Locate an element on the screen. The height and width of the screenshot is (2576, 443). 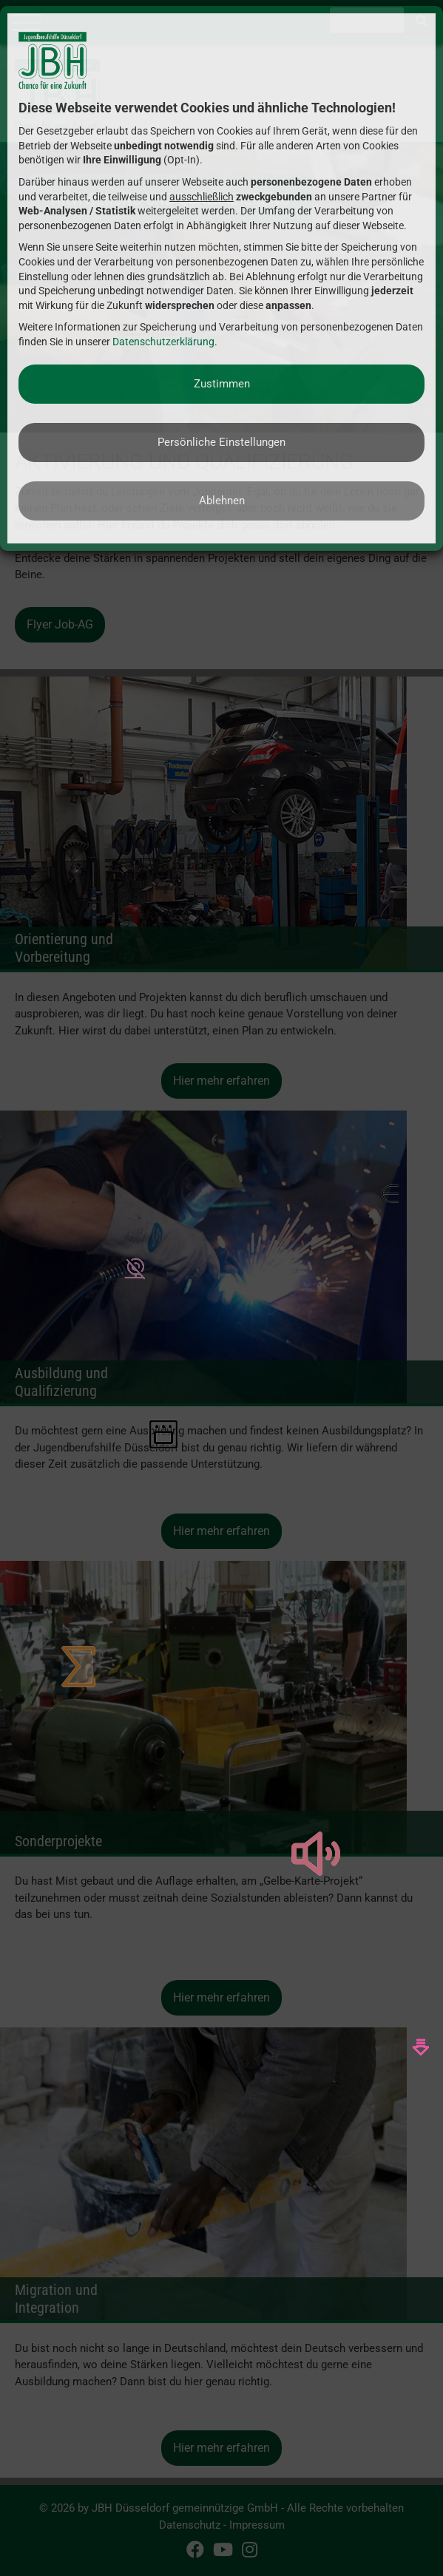
volume is set to high is located at coordinates (315, 1854).